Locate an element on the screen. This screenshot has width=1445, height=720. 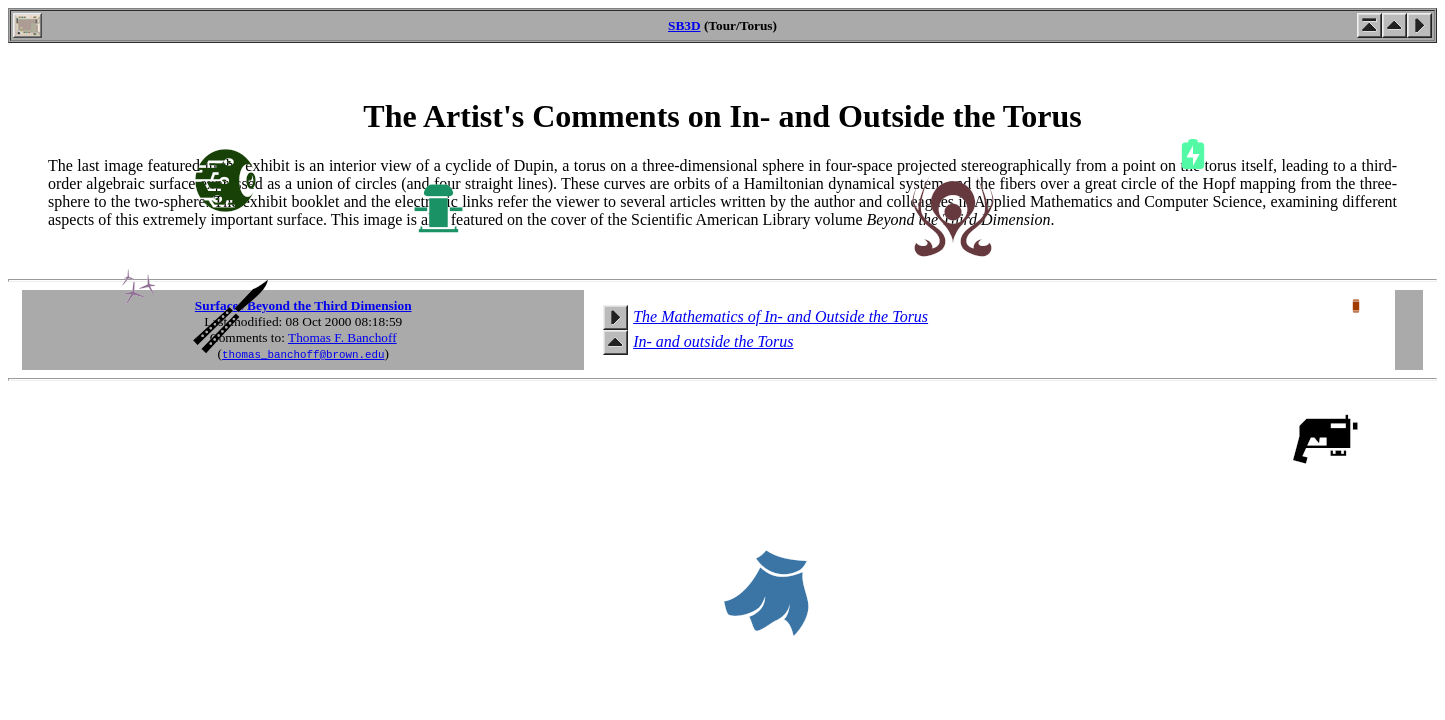
indicates a docking or mooring point in a nautical game is located at coordinates (438, 207).